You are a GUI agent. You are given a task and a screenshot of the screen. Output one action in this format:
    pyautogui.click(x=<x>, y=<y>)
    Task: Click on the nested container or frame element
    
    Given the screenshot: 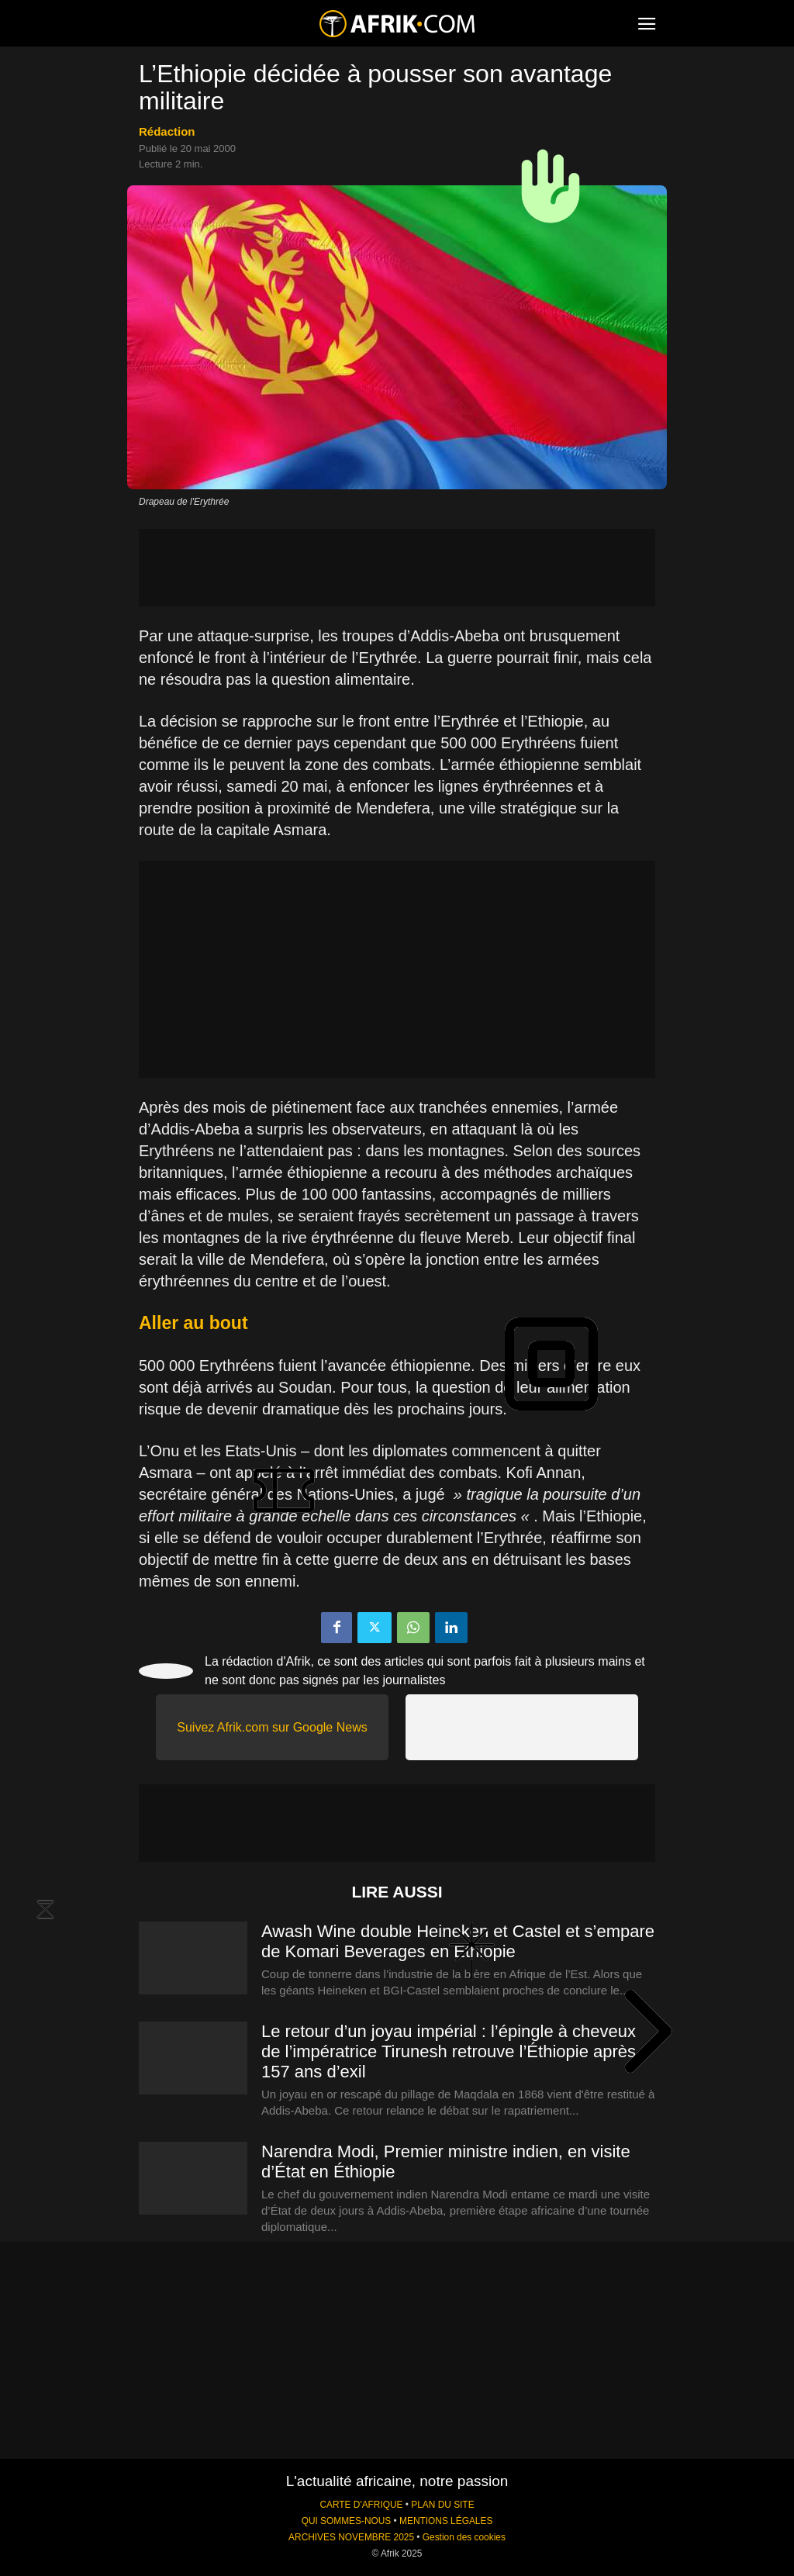 What is the action you would take?
    pyautogui.click(x=551, y=1364)
    